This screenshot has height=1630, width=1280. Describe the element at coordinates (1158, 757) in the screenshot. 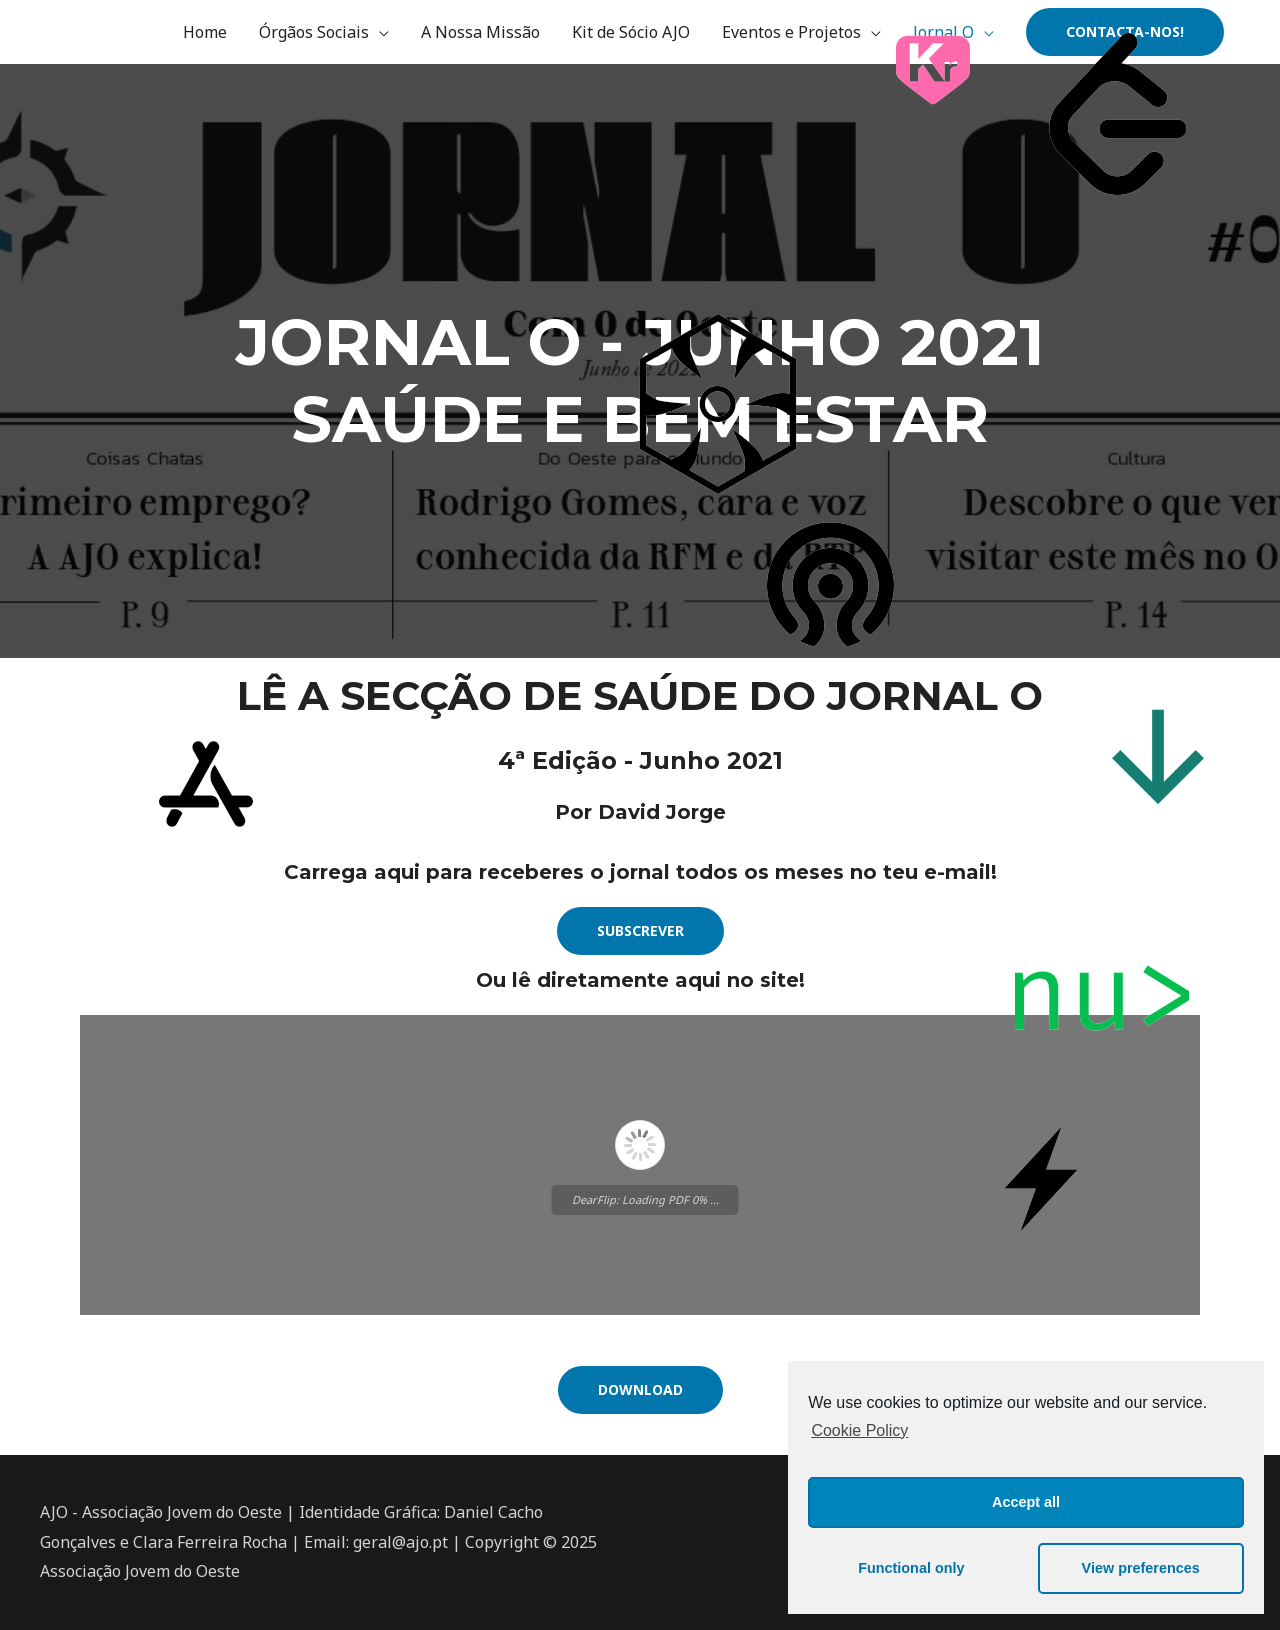

I see `scroll down or view more content` at that location.